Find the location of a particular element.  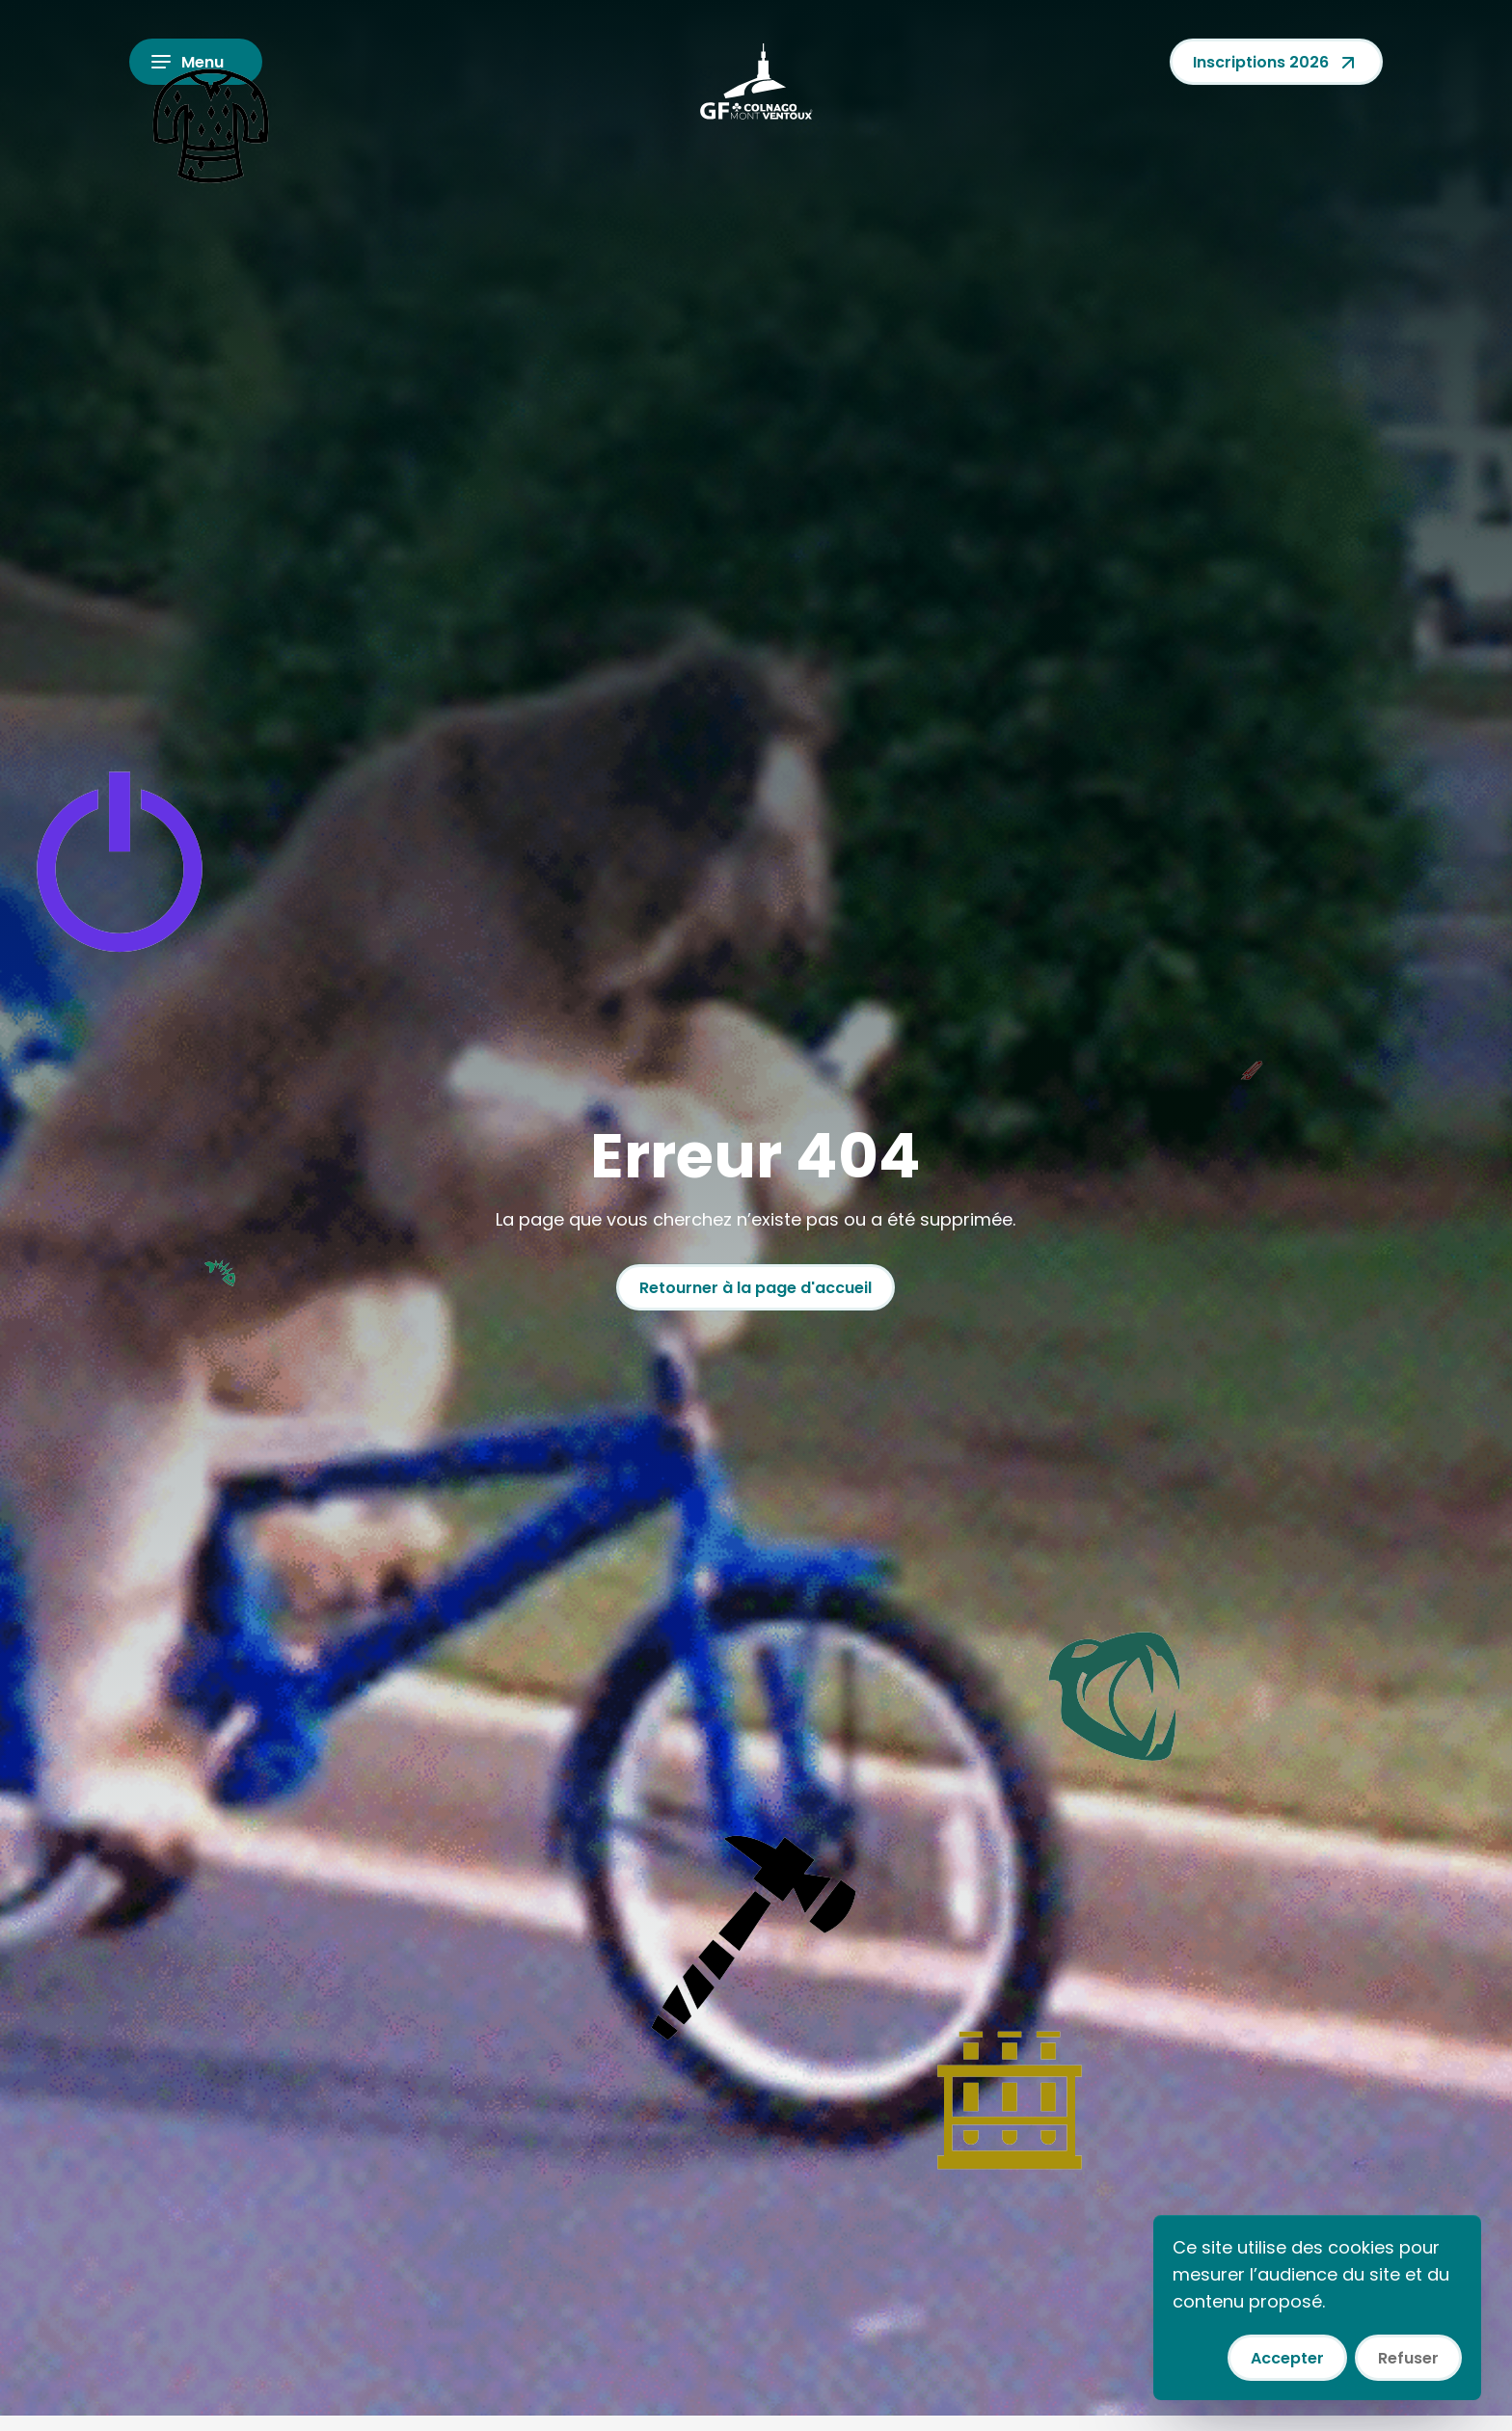

indicates a beast or creature type in a game interface is located at coordinates (1115, 1696).